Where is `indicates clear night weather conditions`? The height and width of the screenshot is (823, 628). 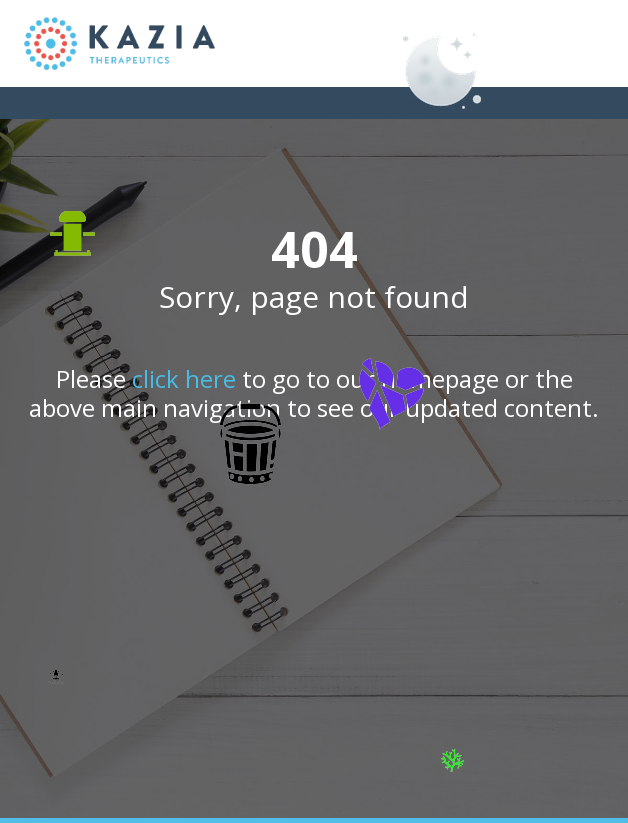 indicates clear night weather conditions is located at coordinates (442, 71).